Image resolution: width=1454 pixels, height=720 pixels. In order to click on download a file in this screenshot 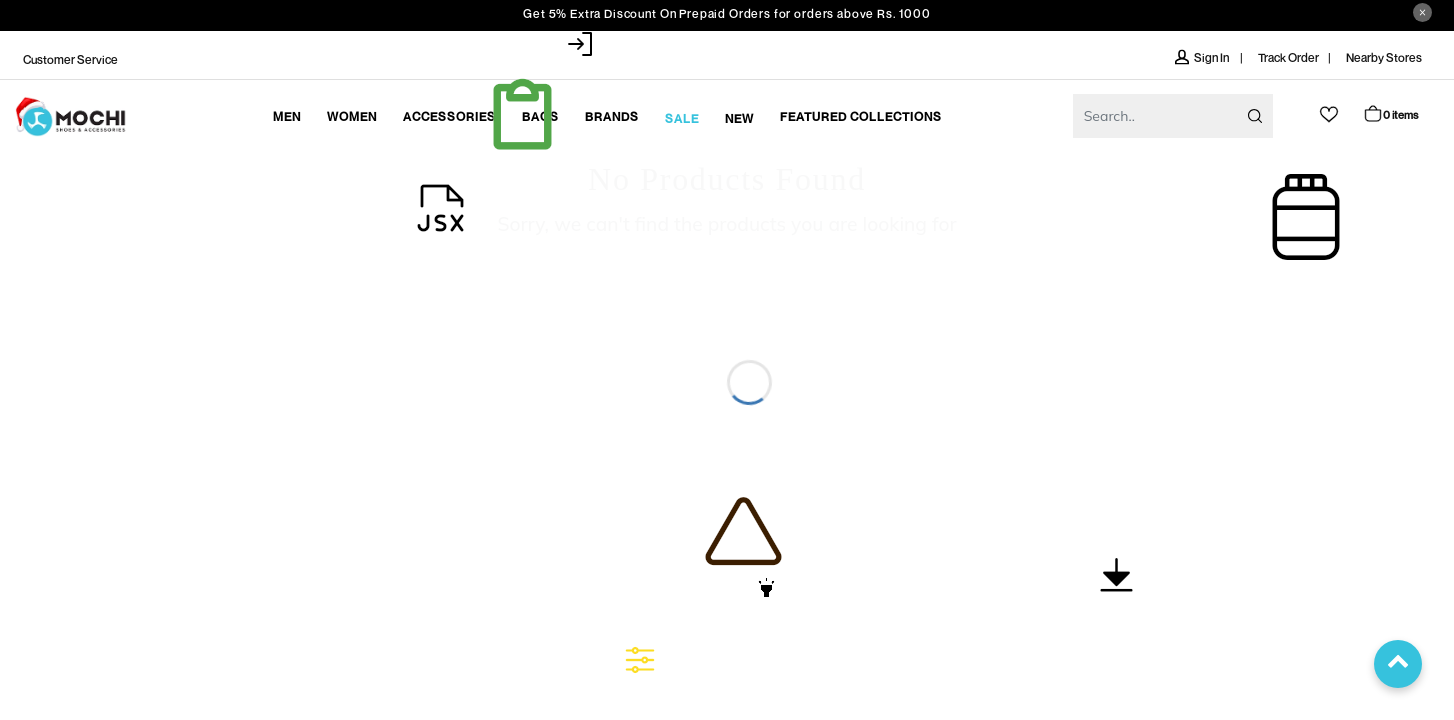, I will do `click(1116, 575)`.